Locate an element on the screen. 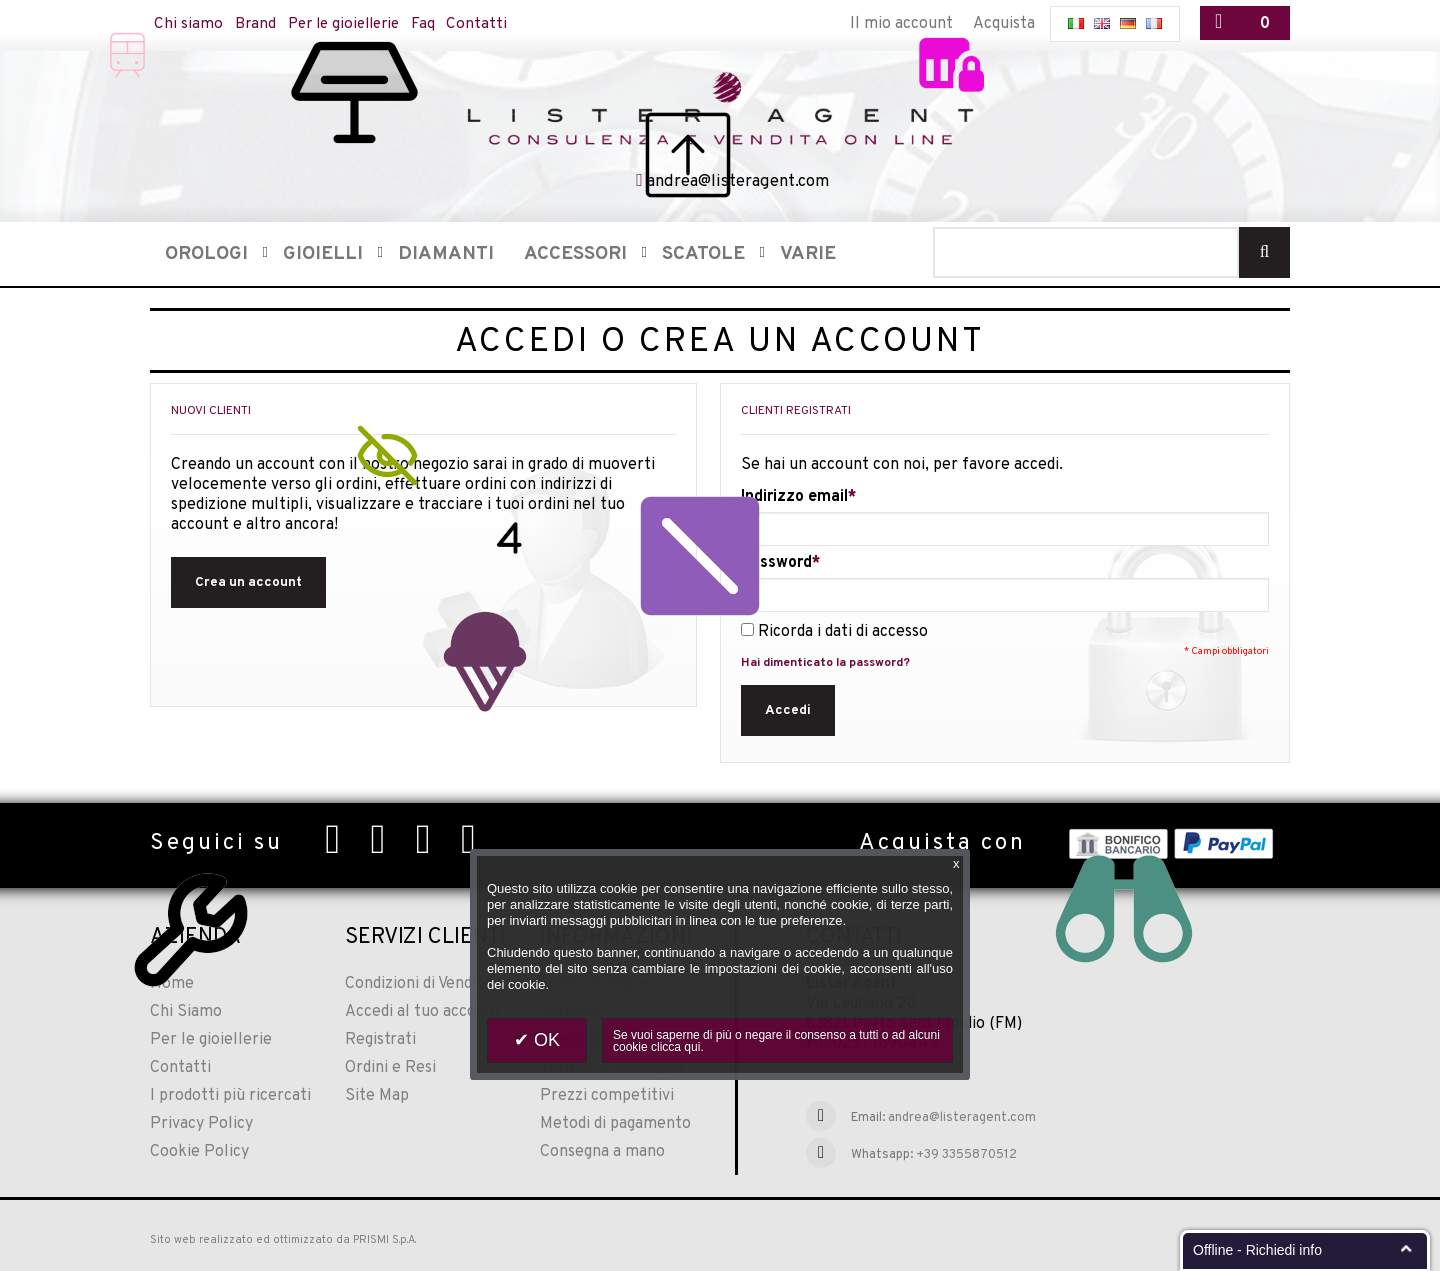 The image size is (1440, 1271). search or explore content is located at coordinates (1124, 909).